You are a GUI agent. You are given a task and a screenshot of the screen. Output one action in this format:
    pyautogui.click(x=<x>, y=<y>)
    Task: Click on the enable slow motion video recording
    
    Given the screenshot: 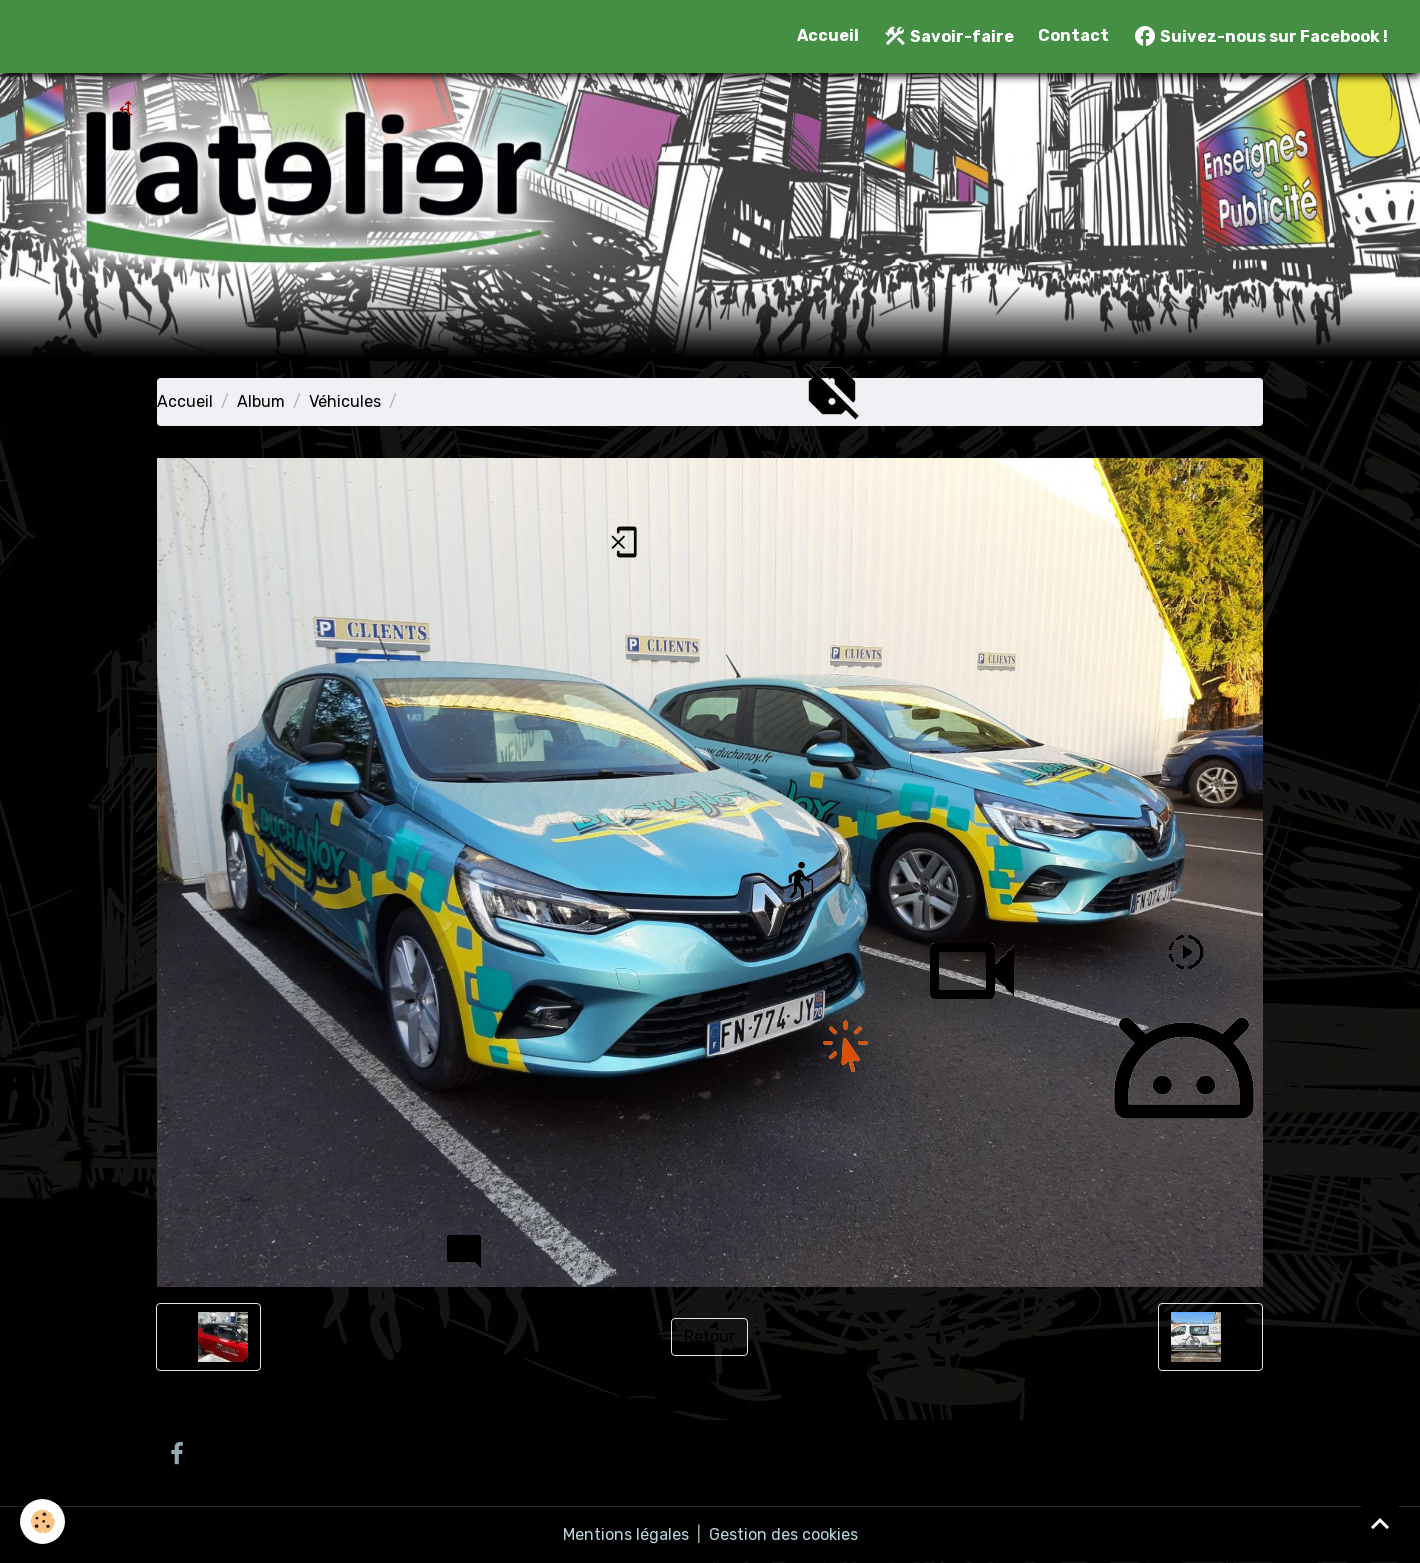 What is the action you would take?
    pyautogui.click(x=1186, y=952)
    